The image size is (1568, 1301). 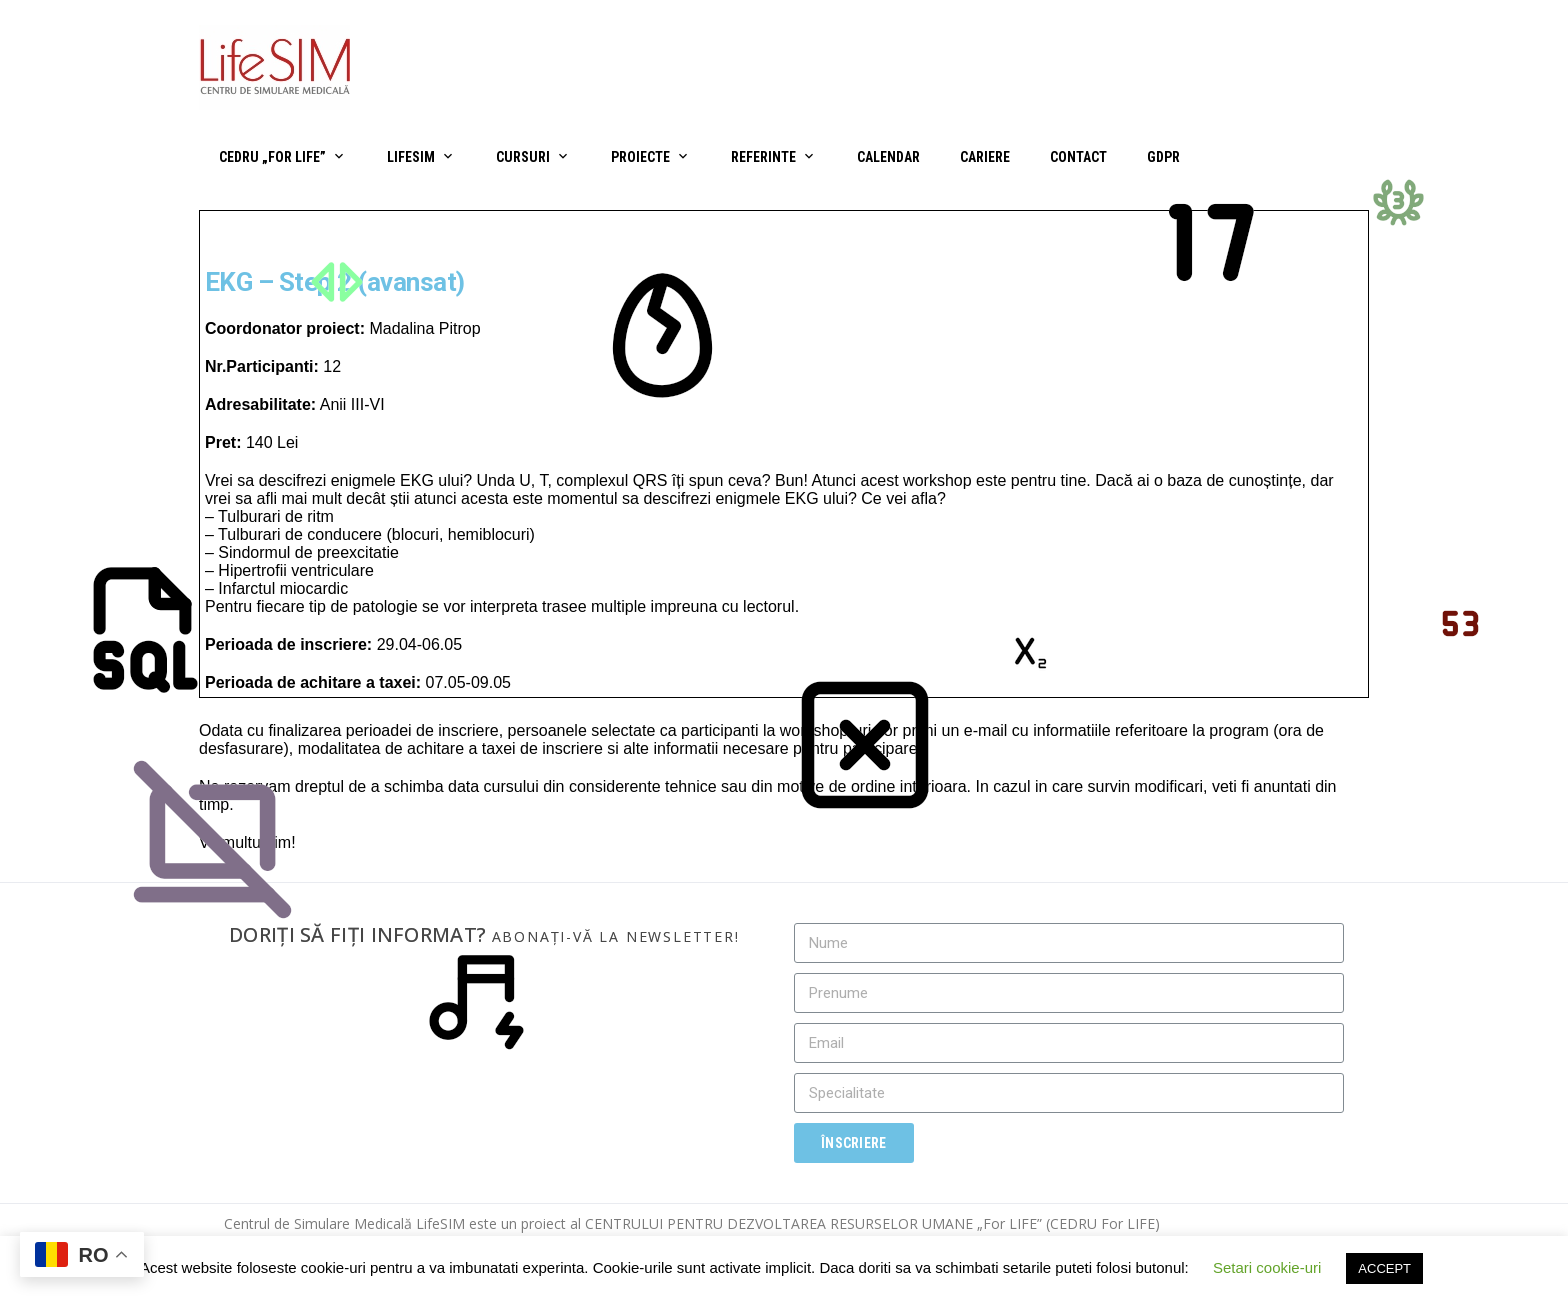 I want to click on laptop device is offline or disconnected, so click(x=212, y=839).